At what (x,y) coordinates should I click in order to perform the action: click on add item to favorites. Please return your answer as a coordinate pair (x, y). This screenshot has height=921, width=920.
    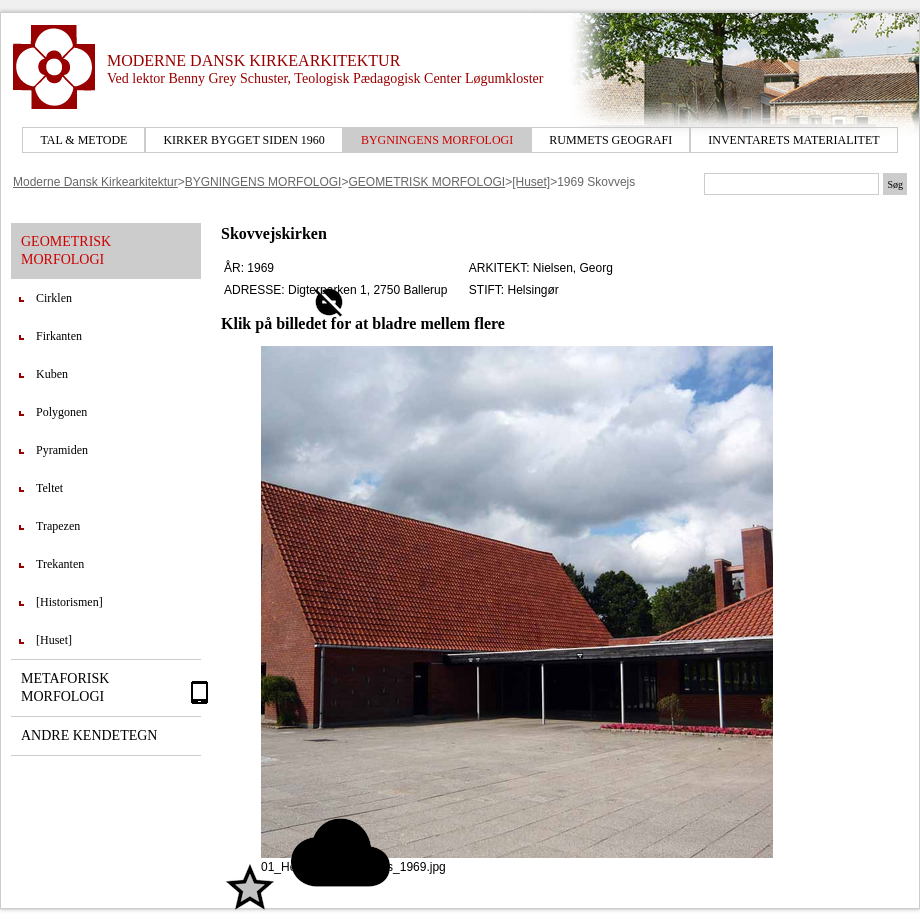
    Looking at the image, I should click on (250, 888).